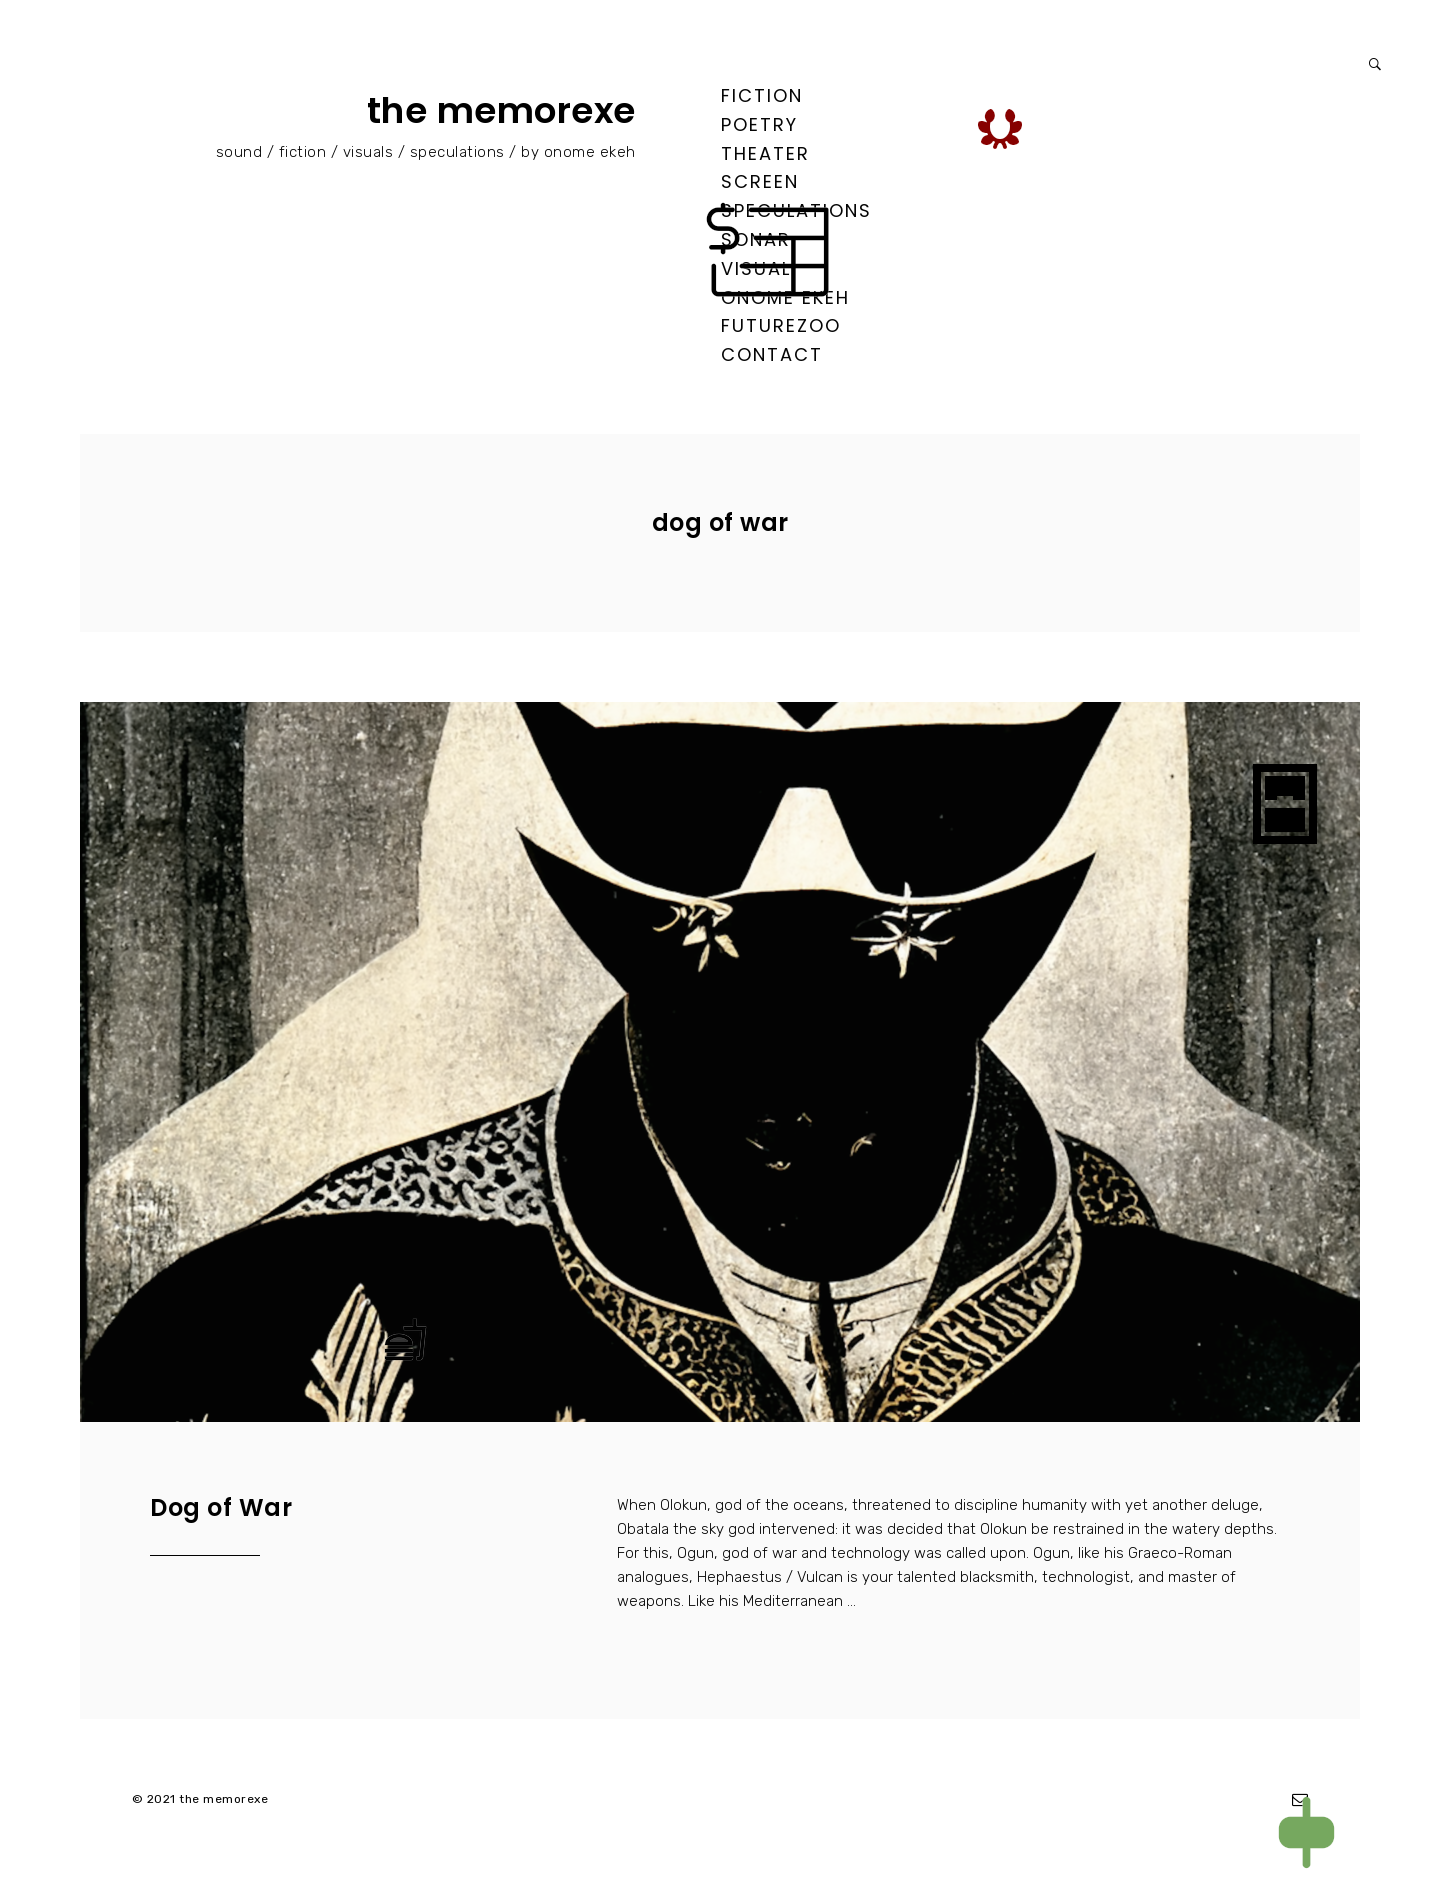  I want to click on view invoice details, so click(770, 252).